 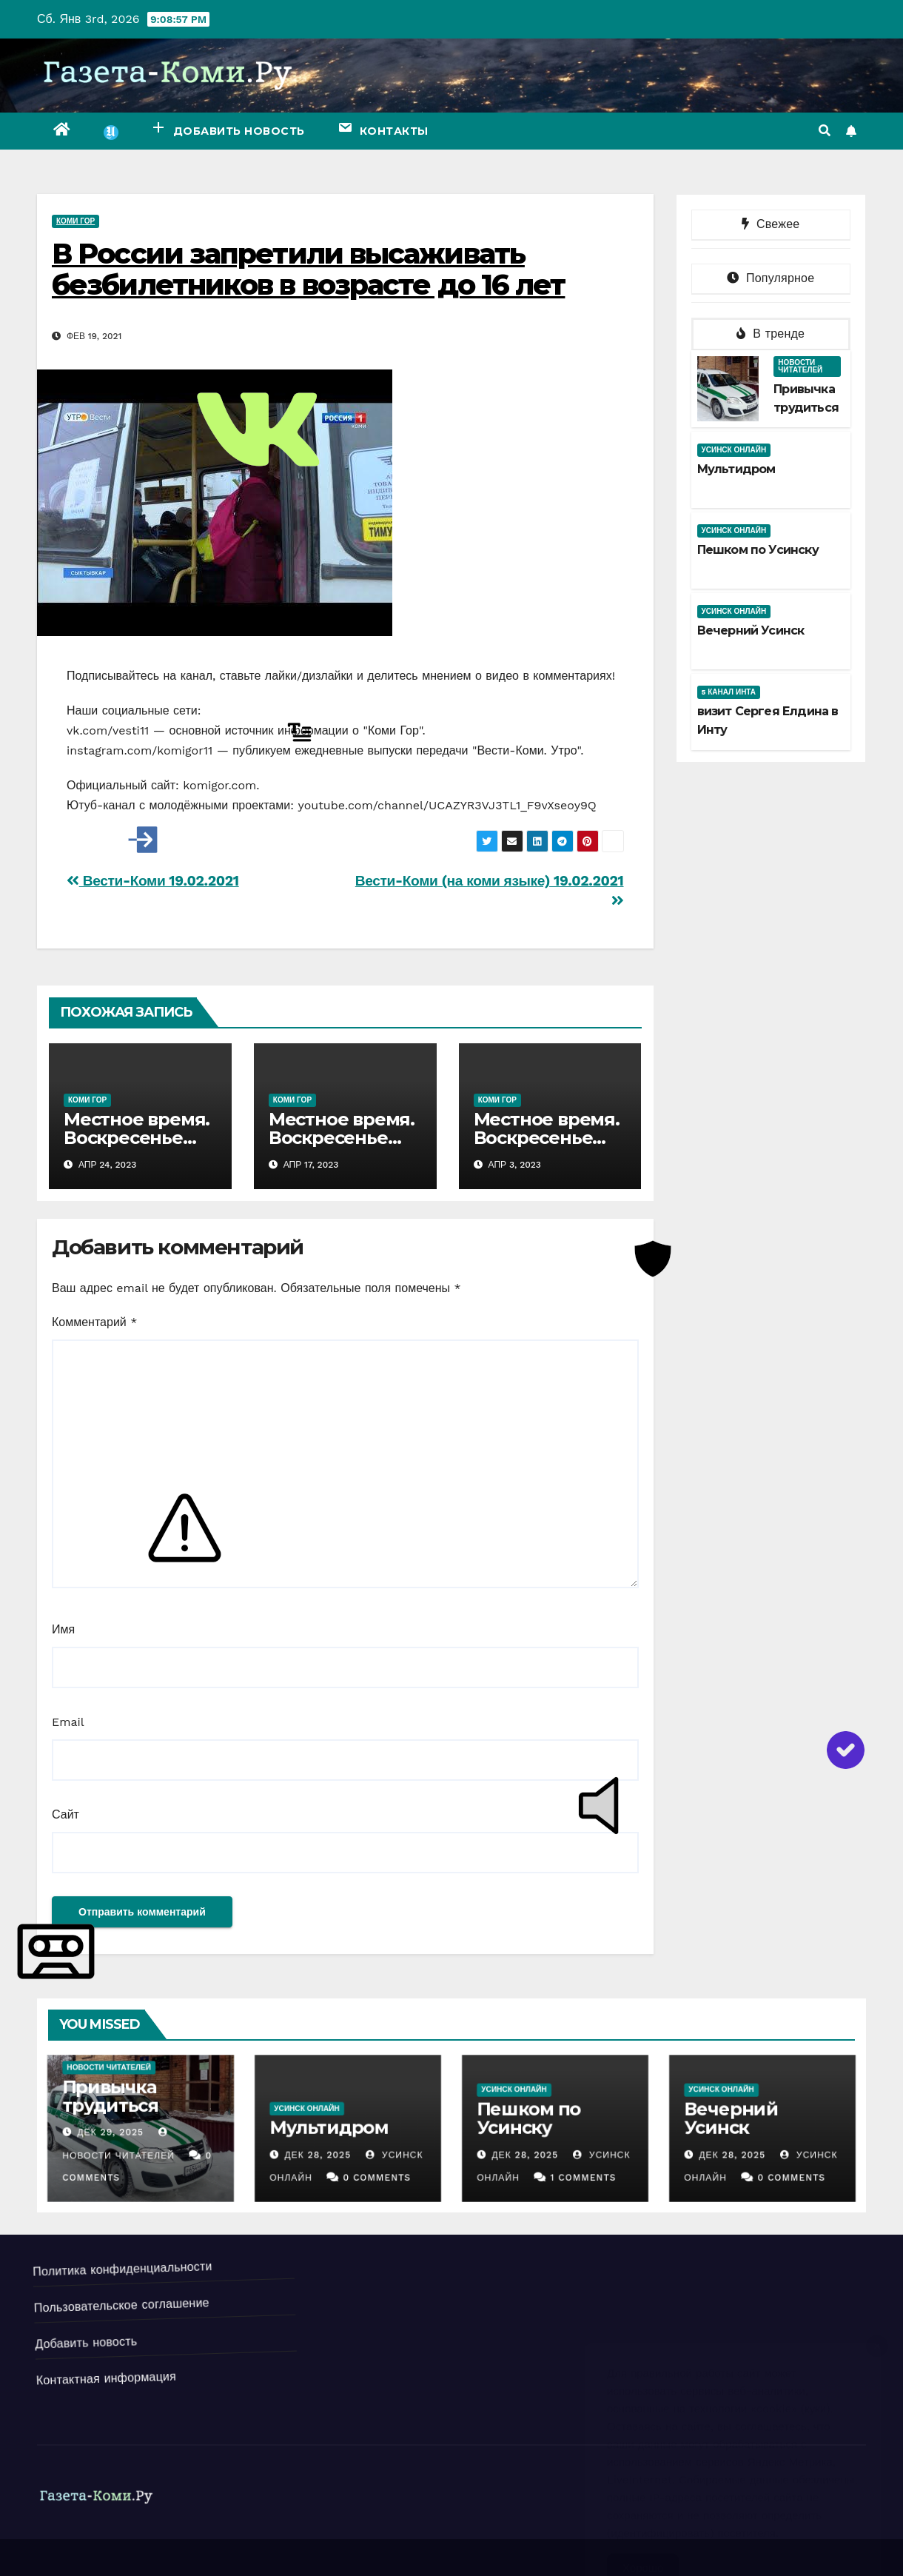 What do you see at coordinates (143, 840) in the screenshot?
I see `log in to your account` at bounding box center [143, 840].